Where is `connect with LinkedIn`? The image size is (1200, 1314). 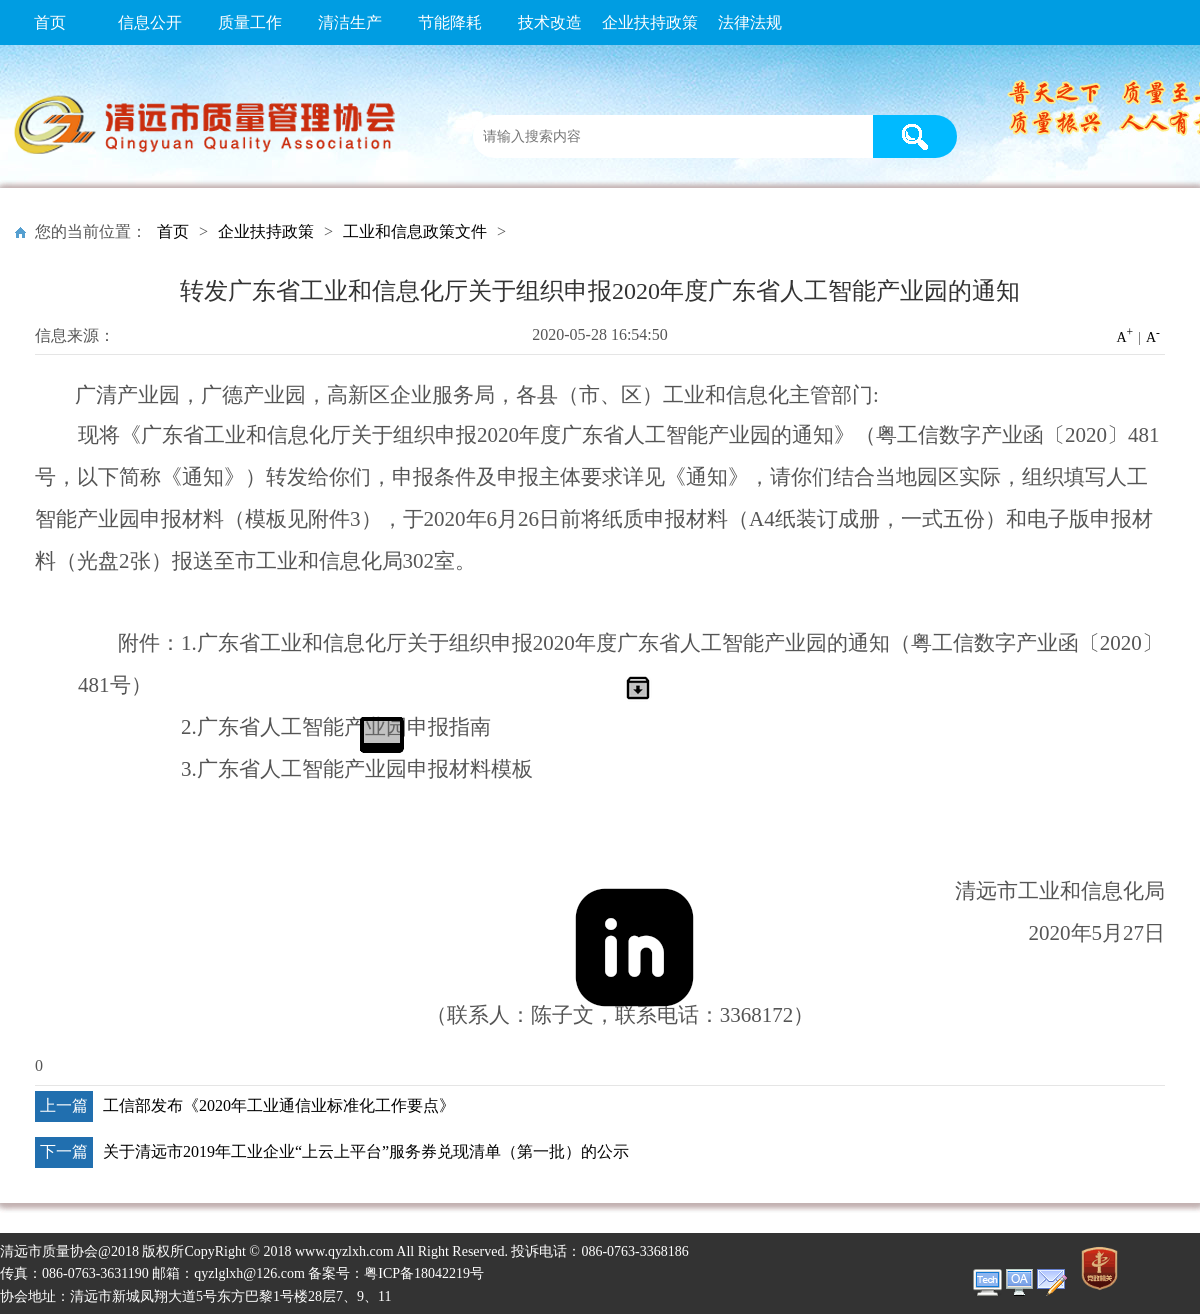 connect with LinkedIn is located at coordinates (634, 947).